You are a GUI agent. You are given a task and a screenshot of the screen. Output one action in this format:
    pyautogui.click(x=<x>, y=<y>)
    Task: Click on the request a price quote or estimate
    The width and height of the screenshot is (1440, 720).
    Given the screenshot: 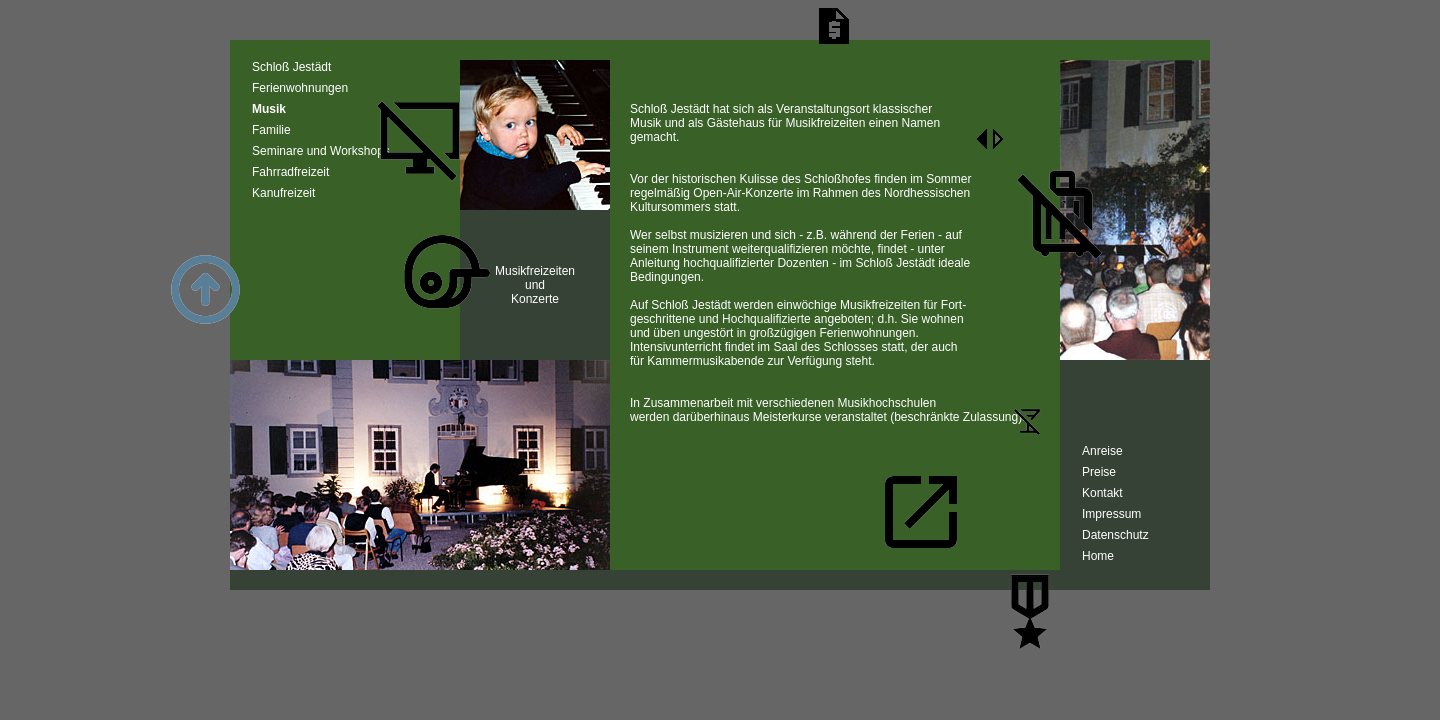 What is the action you would take?
    pyautogui.click(x=834, y=26)
    